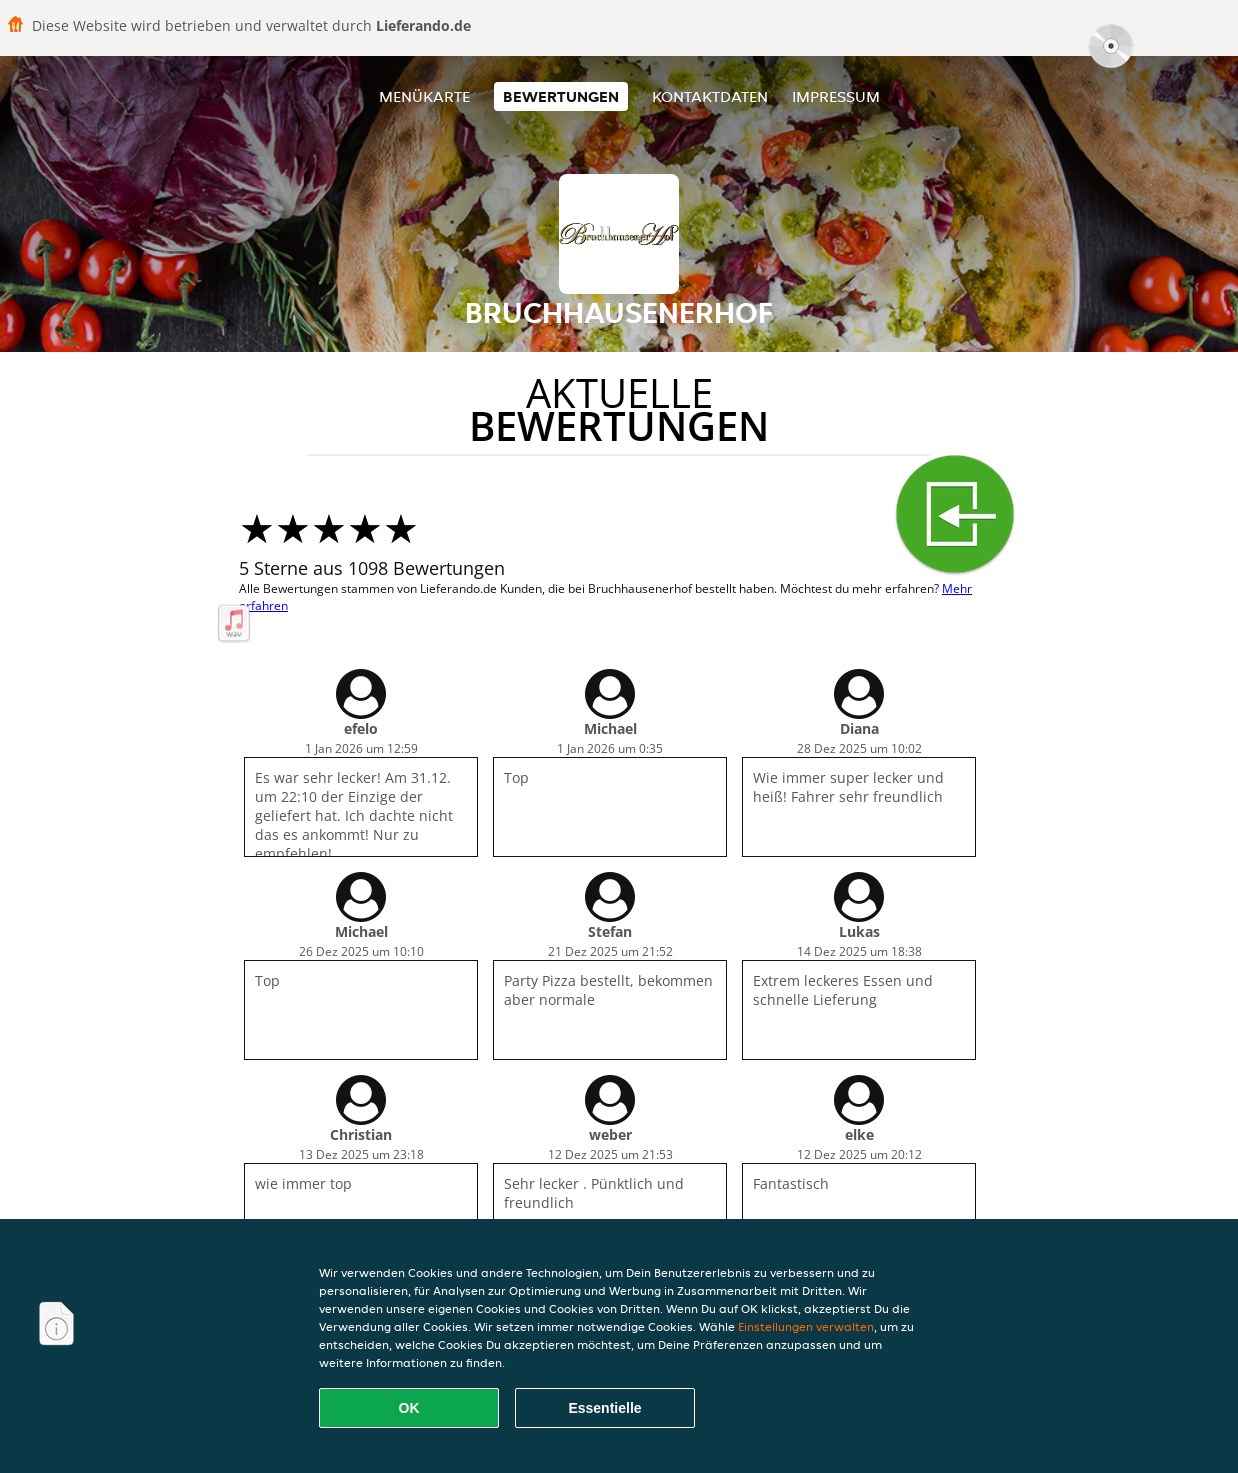 The image size is (1238, 1473). What do you see at coordinates (56, 1323) in the screenshot?
I see `a readme or documentation file` at bounding box center [56, 1323].